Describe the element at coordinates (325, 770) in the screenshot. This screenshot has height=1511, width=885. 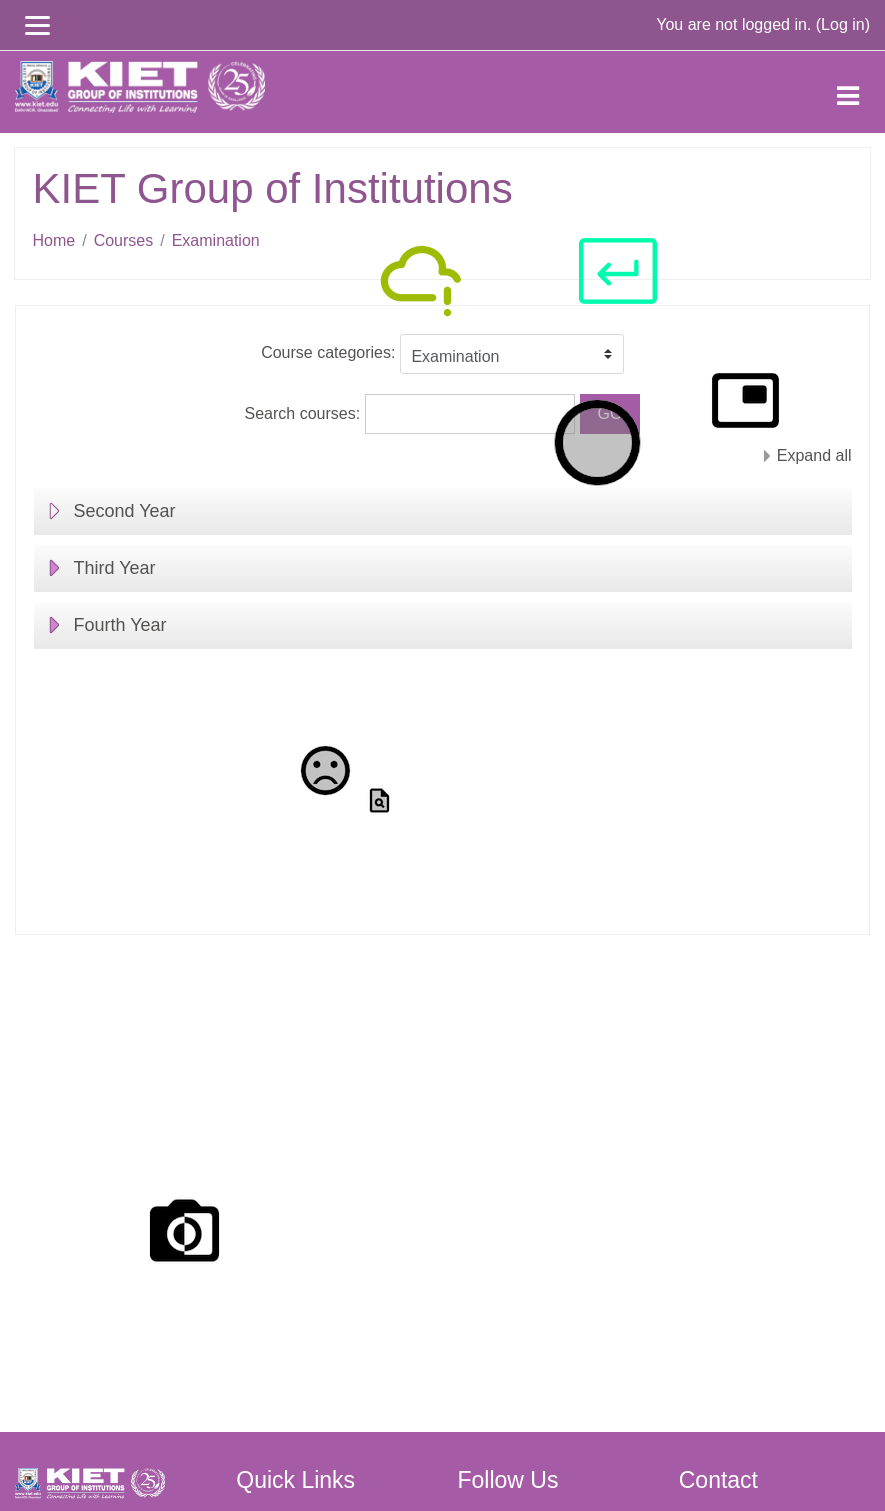
I see `rate your experience as negative` at that location.